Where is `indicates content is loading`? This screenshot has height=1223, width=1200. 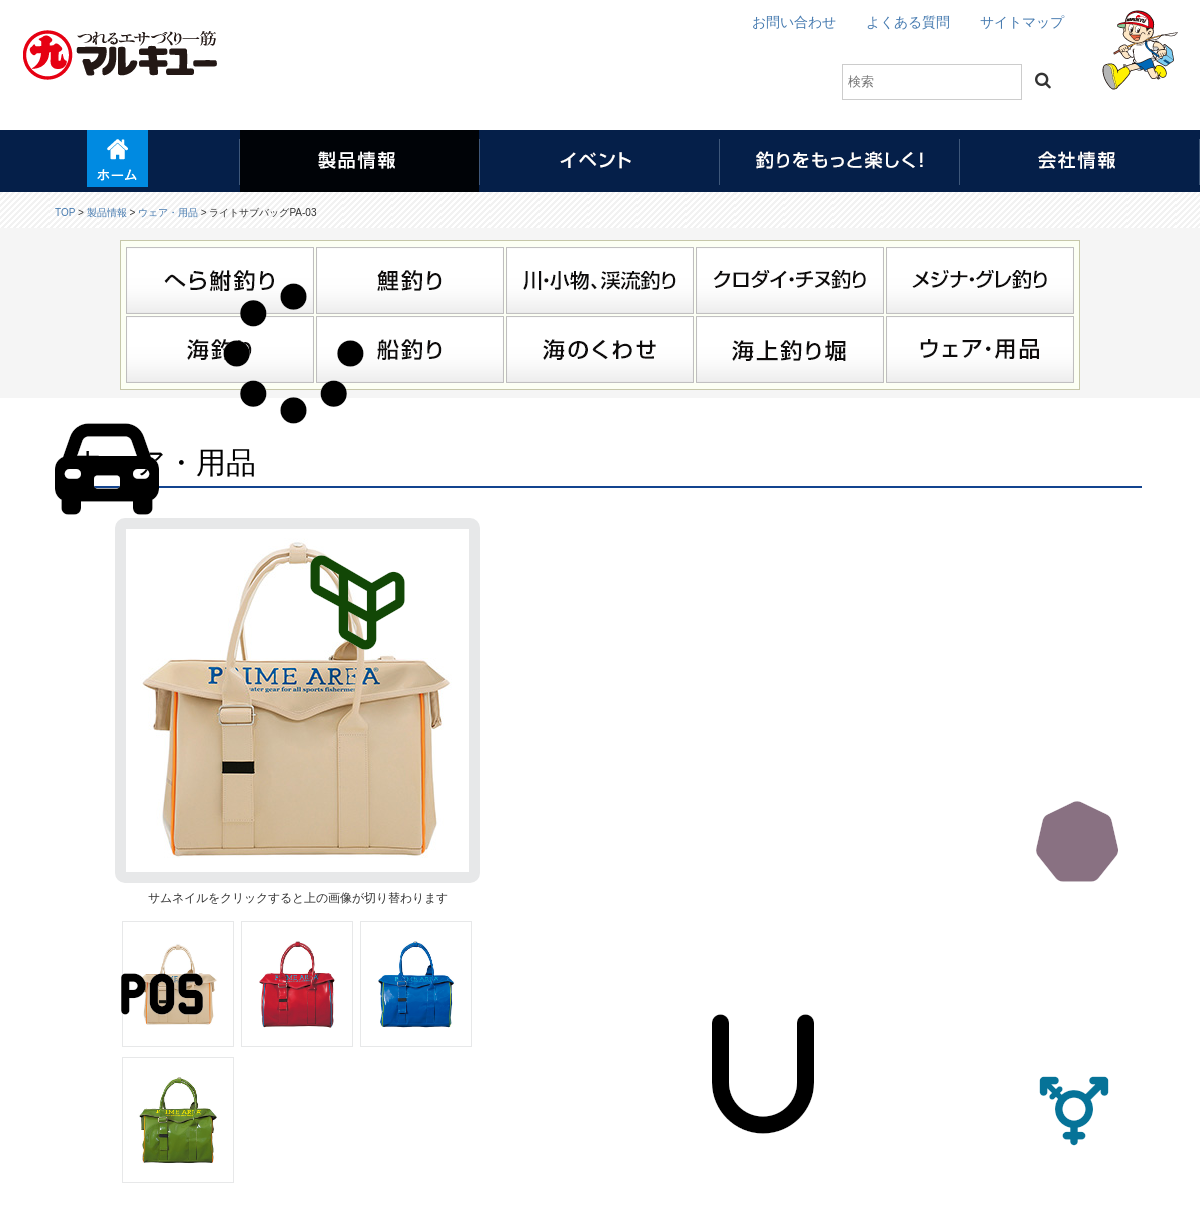
indicates content is loading is located at coordinates (293, 353).